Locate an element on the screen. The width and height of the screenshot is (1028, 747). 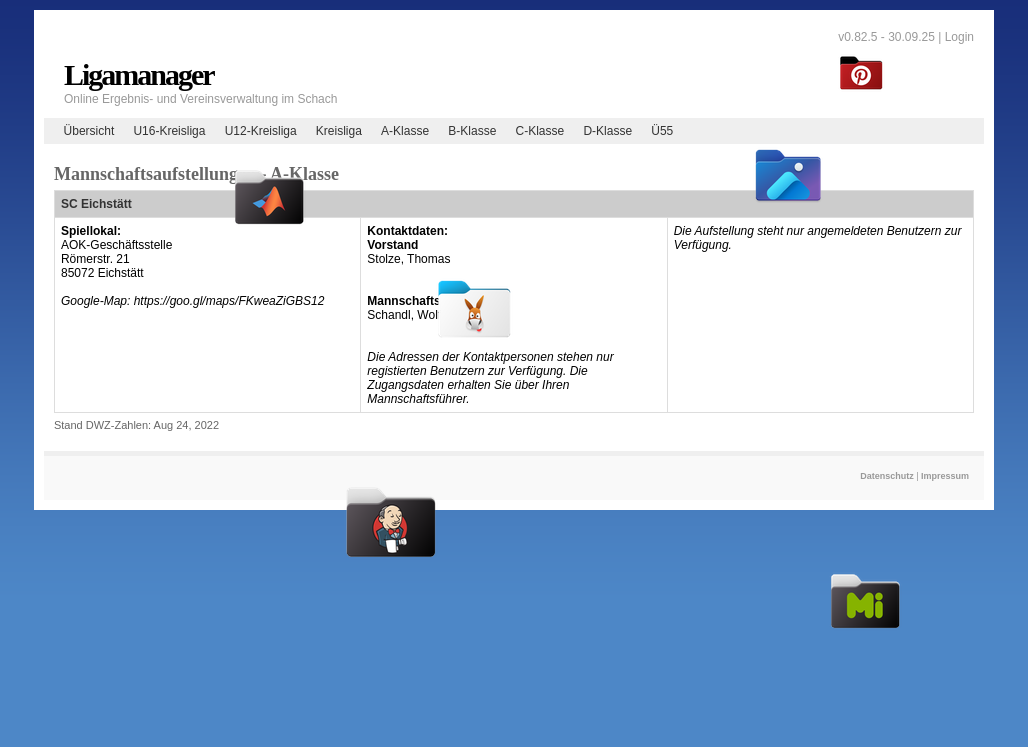
open eMule downloads folder is located at coordinates (474, 311).